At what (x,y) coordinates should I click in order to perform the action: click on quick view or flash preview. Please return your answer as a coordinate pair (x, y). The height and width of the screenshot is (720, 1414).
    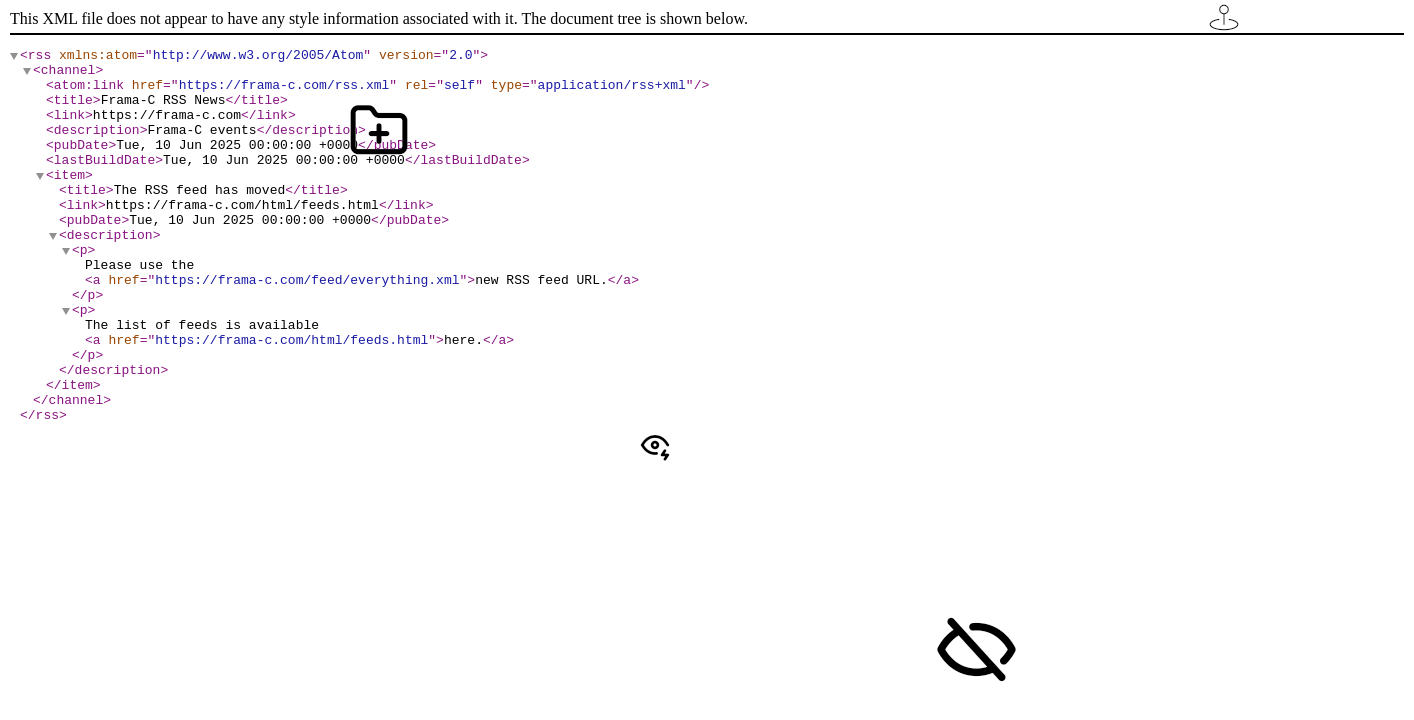
    Looking at the image, I should click on (655, 445).